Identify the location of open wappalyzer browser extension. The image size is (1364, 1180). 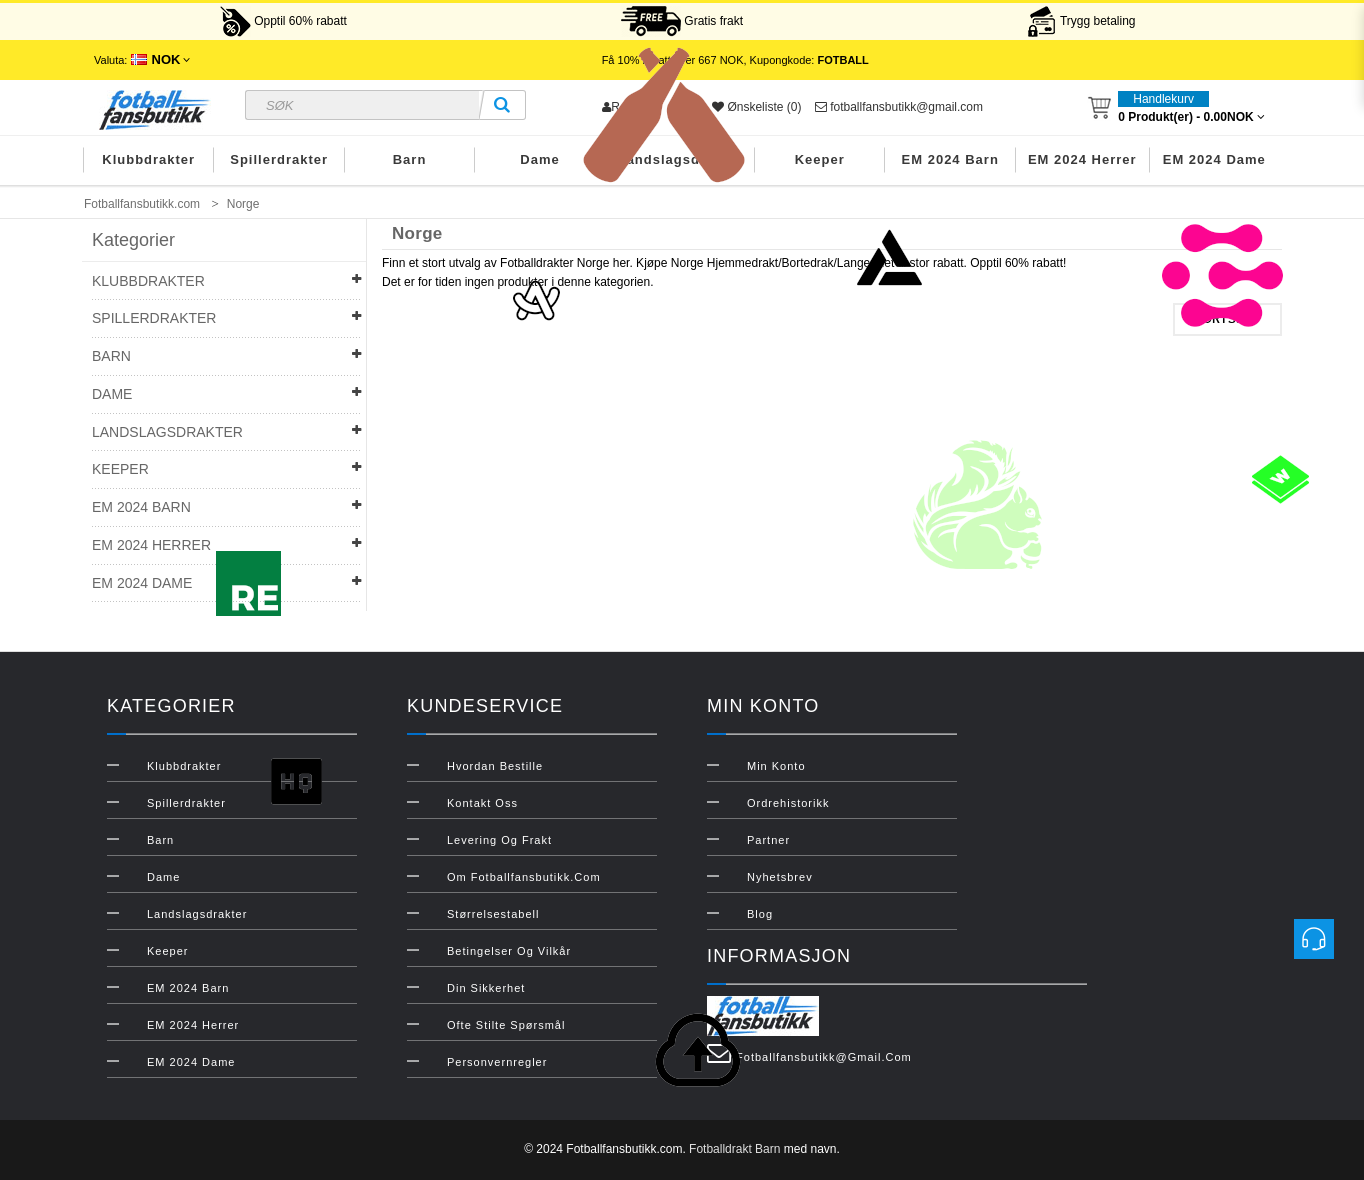
(1280, 479).